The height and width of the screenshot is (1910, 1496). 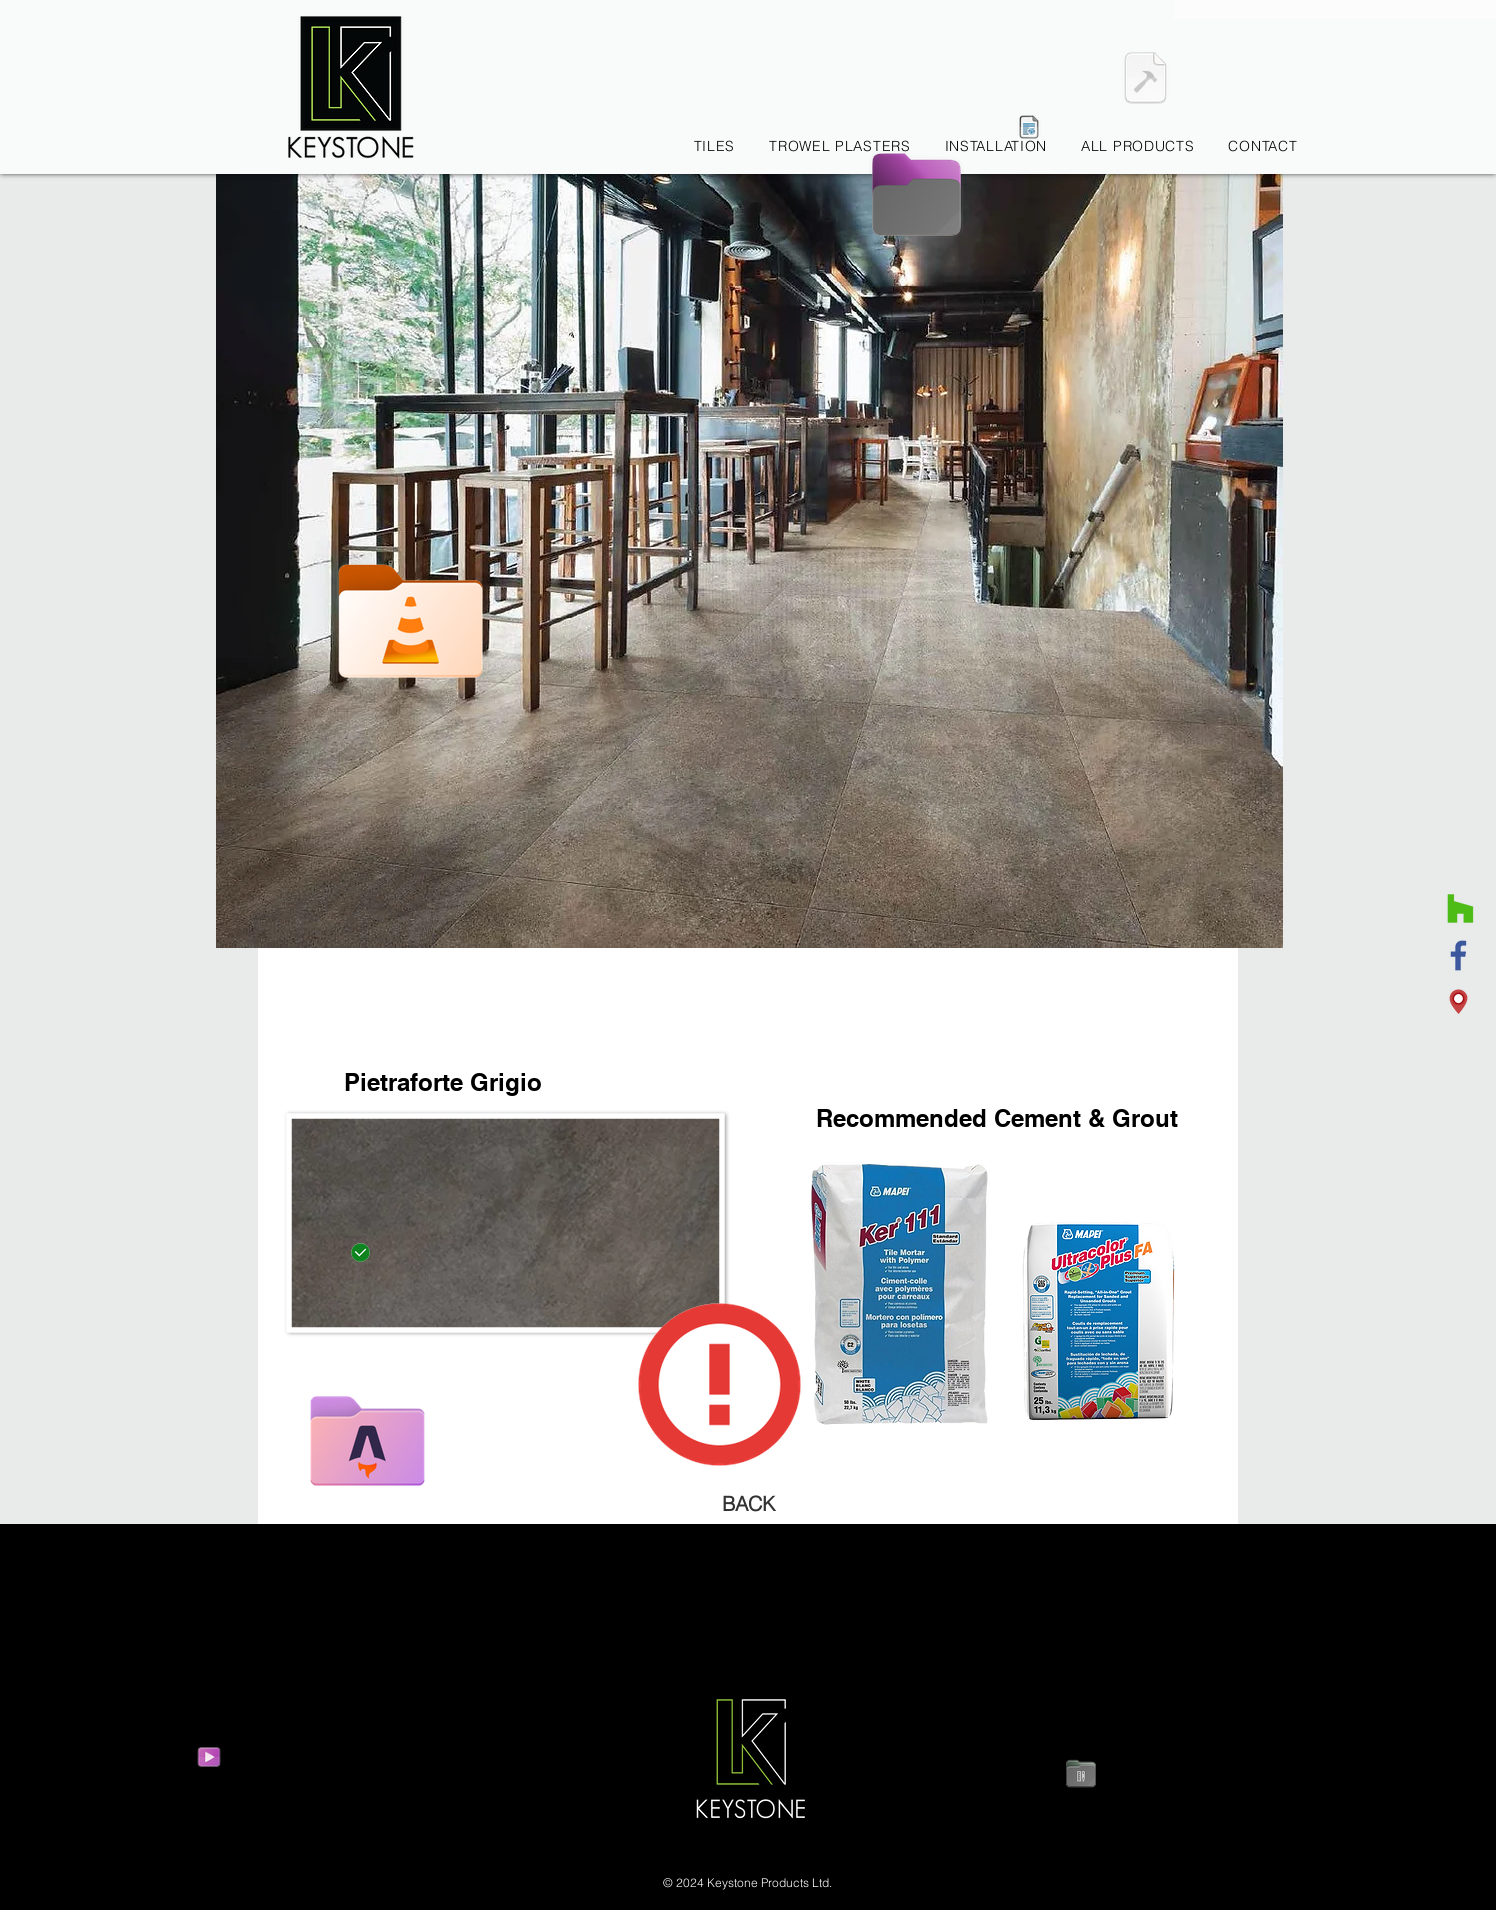 What do you see at coordinates (1145, 77) in the screenshot?
I see `a makefile used for building or compiling software` at bounding box center [1145, 77].